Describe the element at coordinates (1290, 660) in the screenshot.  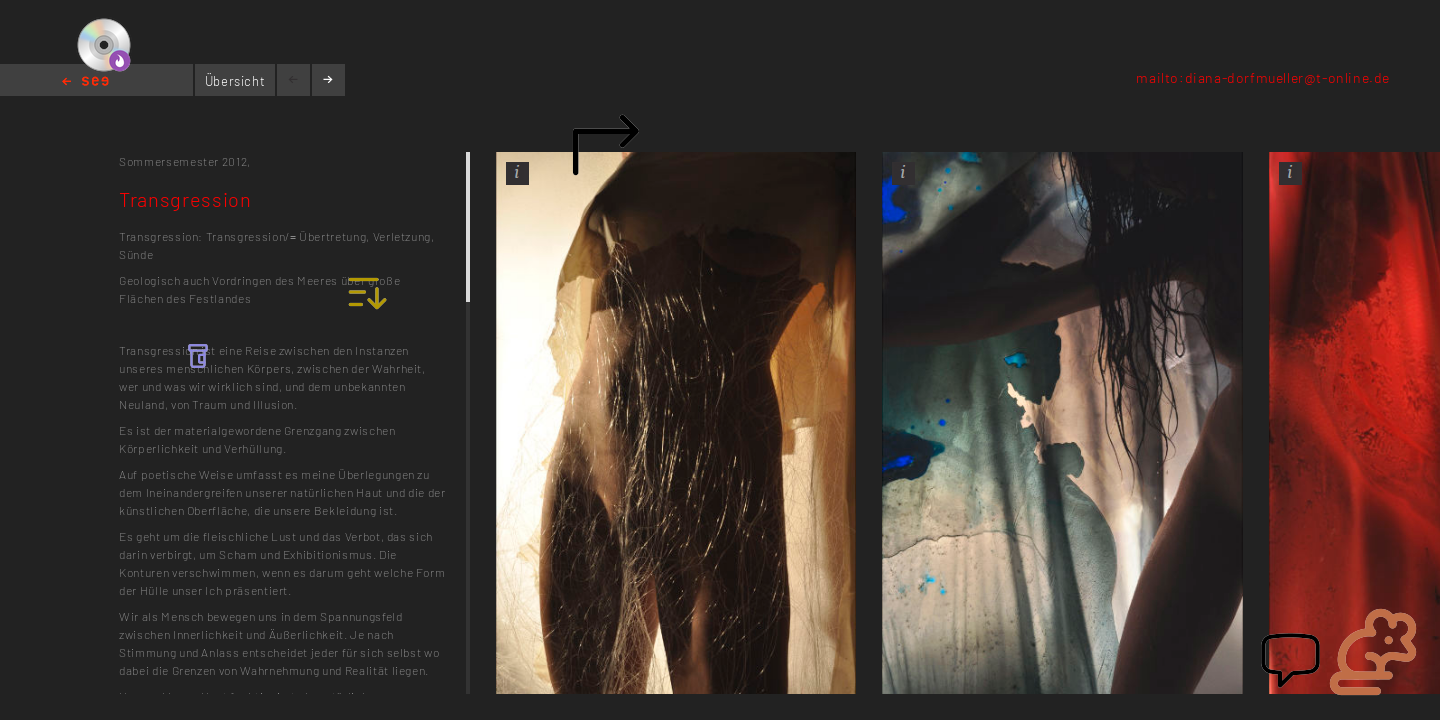
I see `open chat or messaging` at that location.